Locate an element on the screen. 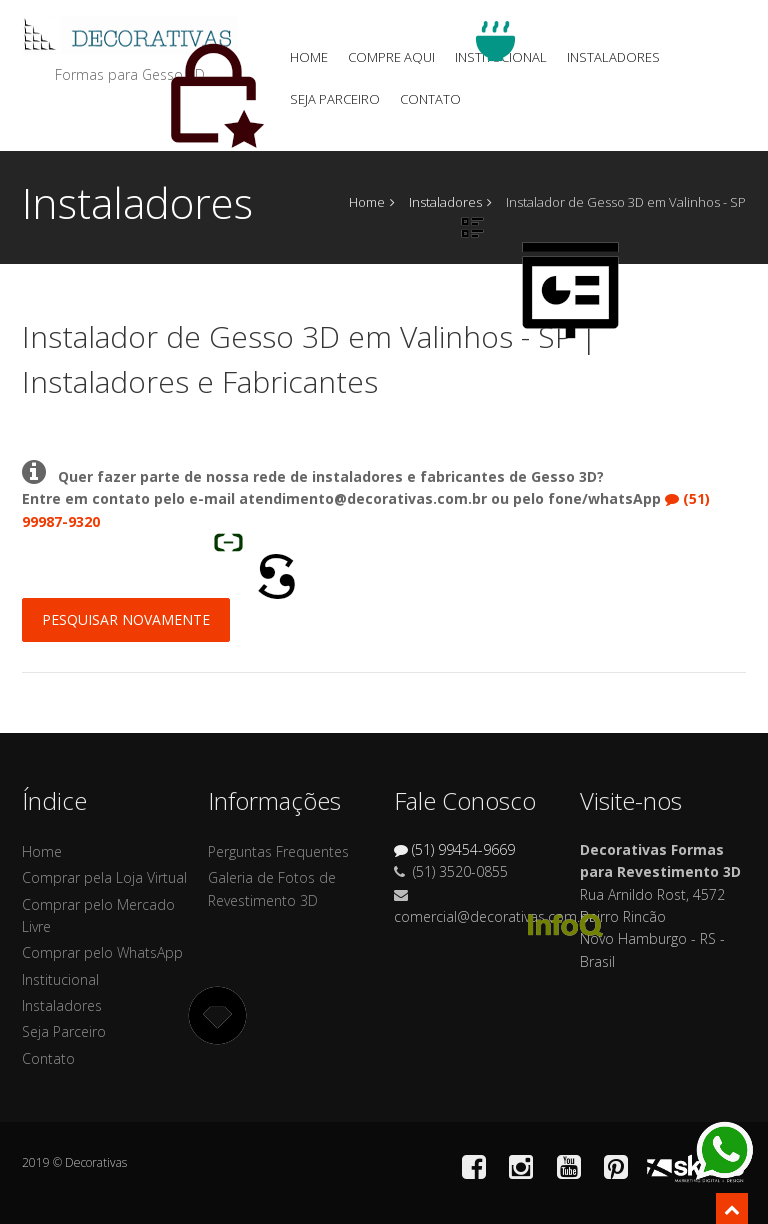  mark a password or credential as a favorite is located at coordinates (213, 95).